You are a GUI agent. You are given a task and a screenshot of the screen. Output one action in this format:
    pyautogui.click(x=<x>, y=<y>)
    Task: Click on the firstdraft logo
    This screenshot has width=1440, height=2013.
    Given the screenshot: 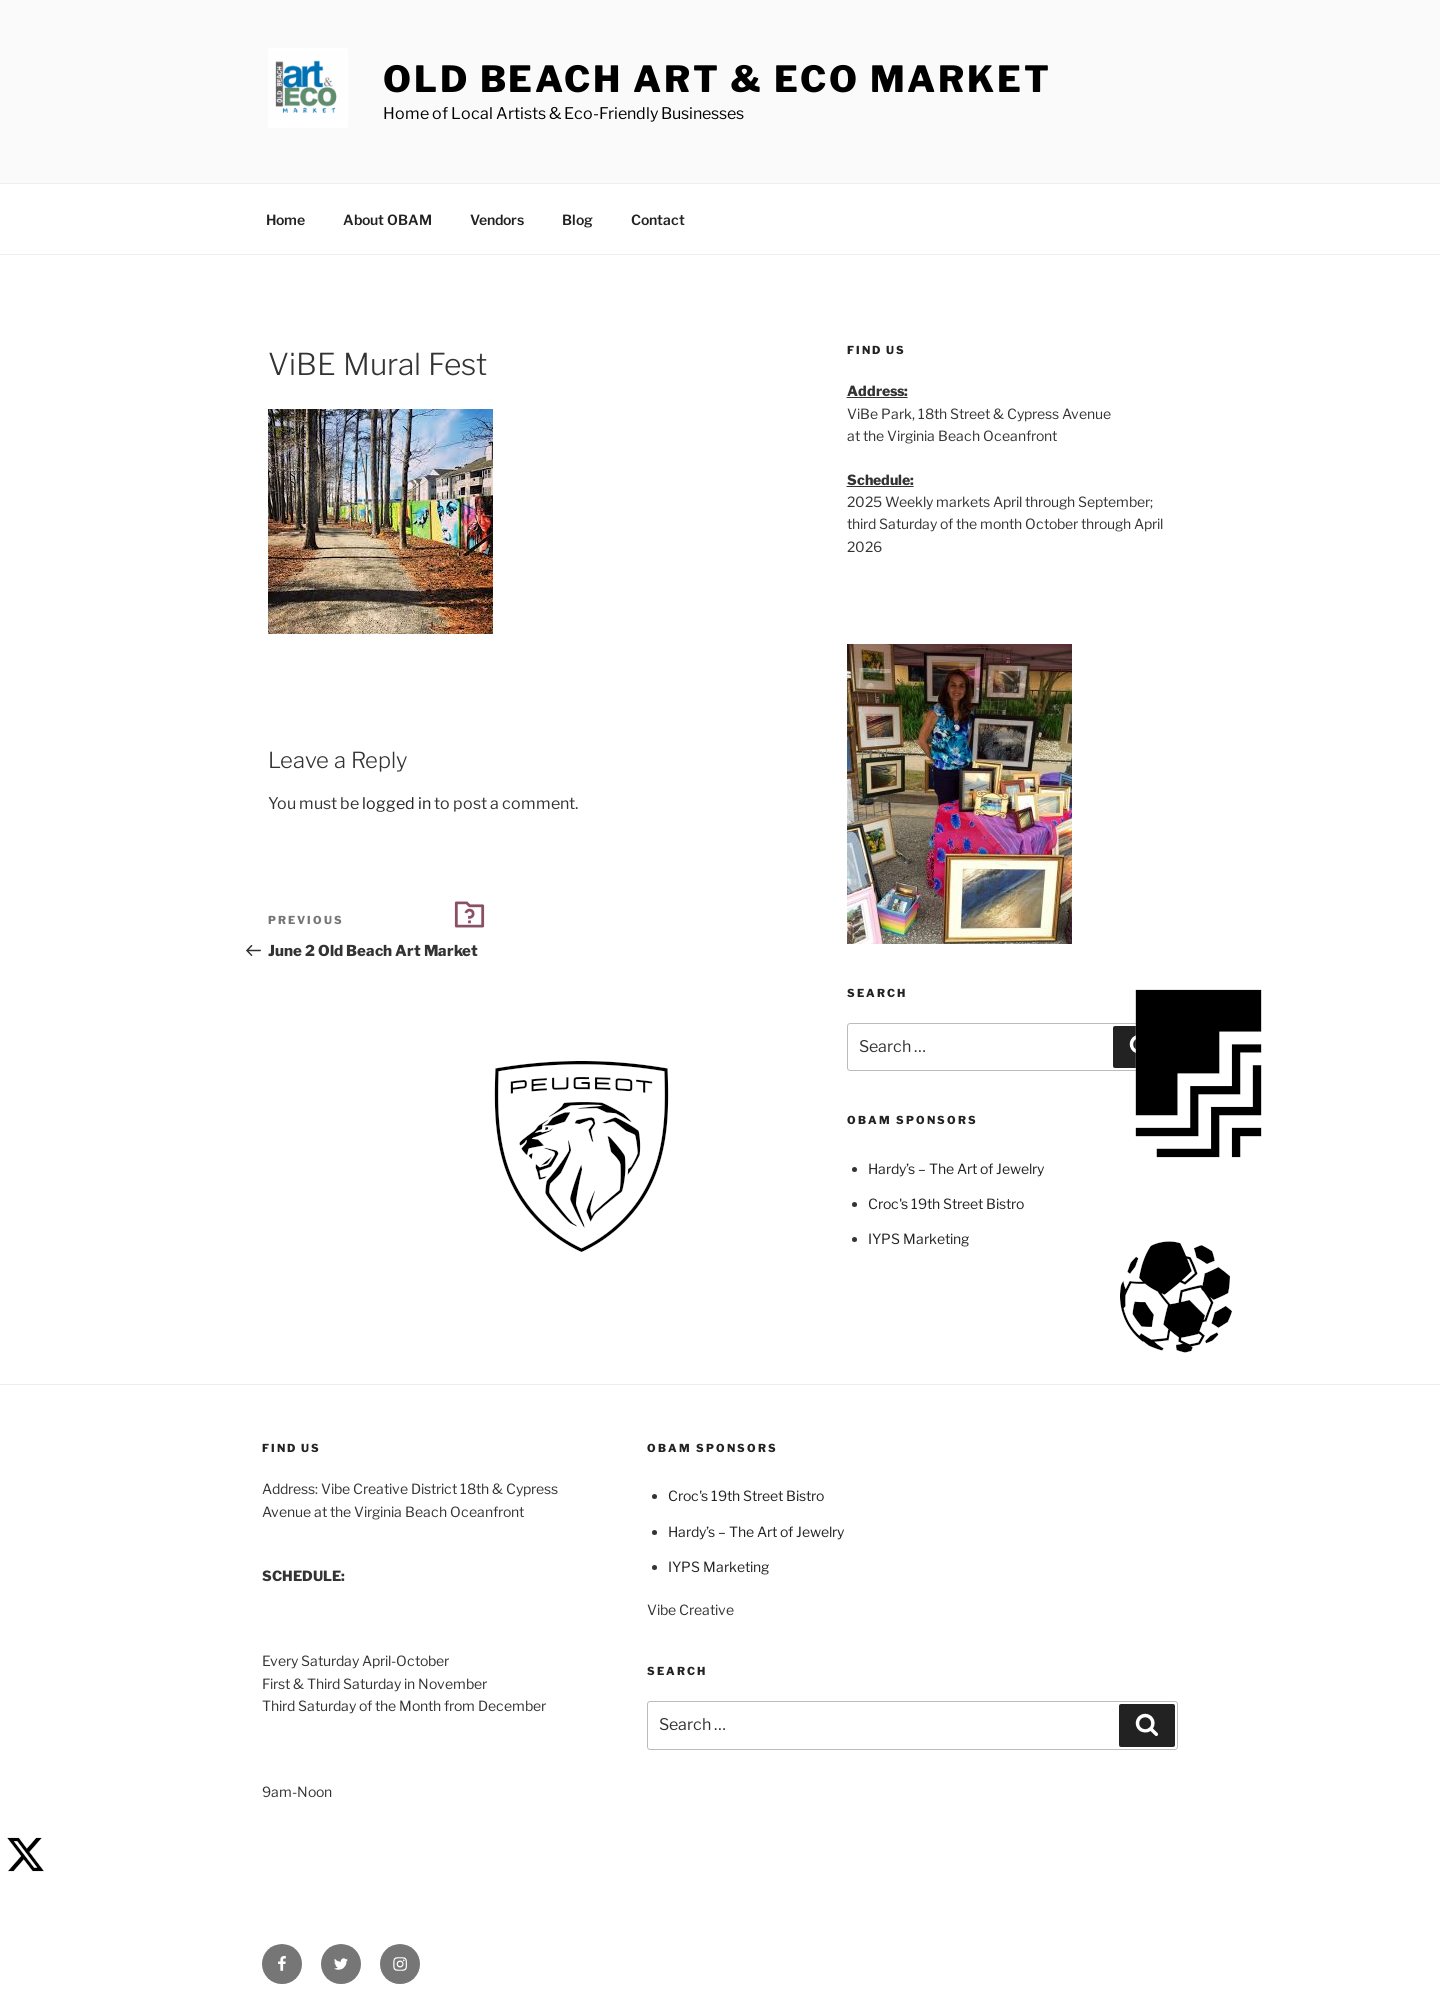 What is the action you would take?
    pyautogui.click(x=1198, y=1073)
    